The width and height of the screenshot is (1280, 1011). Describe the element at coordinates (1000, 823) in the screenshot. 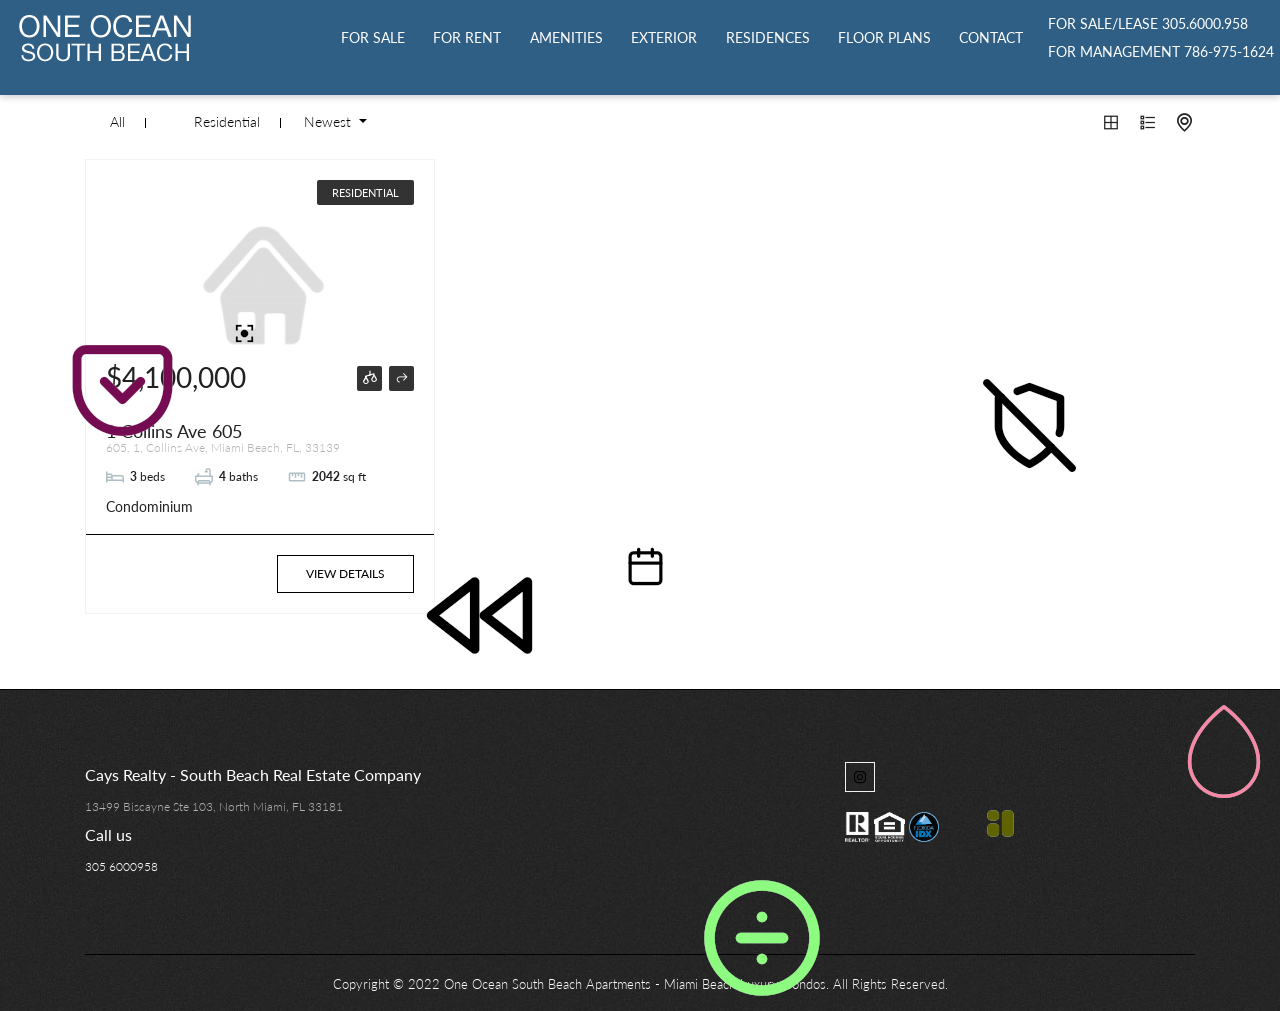

I see `switch to grid or layout view` at that location.